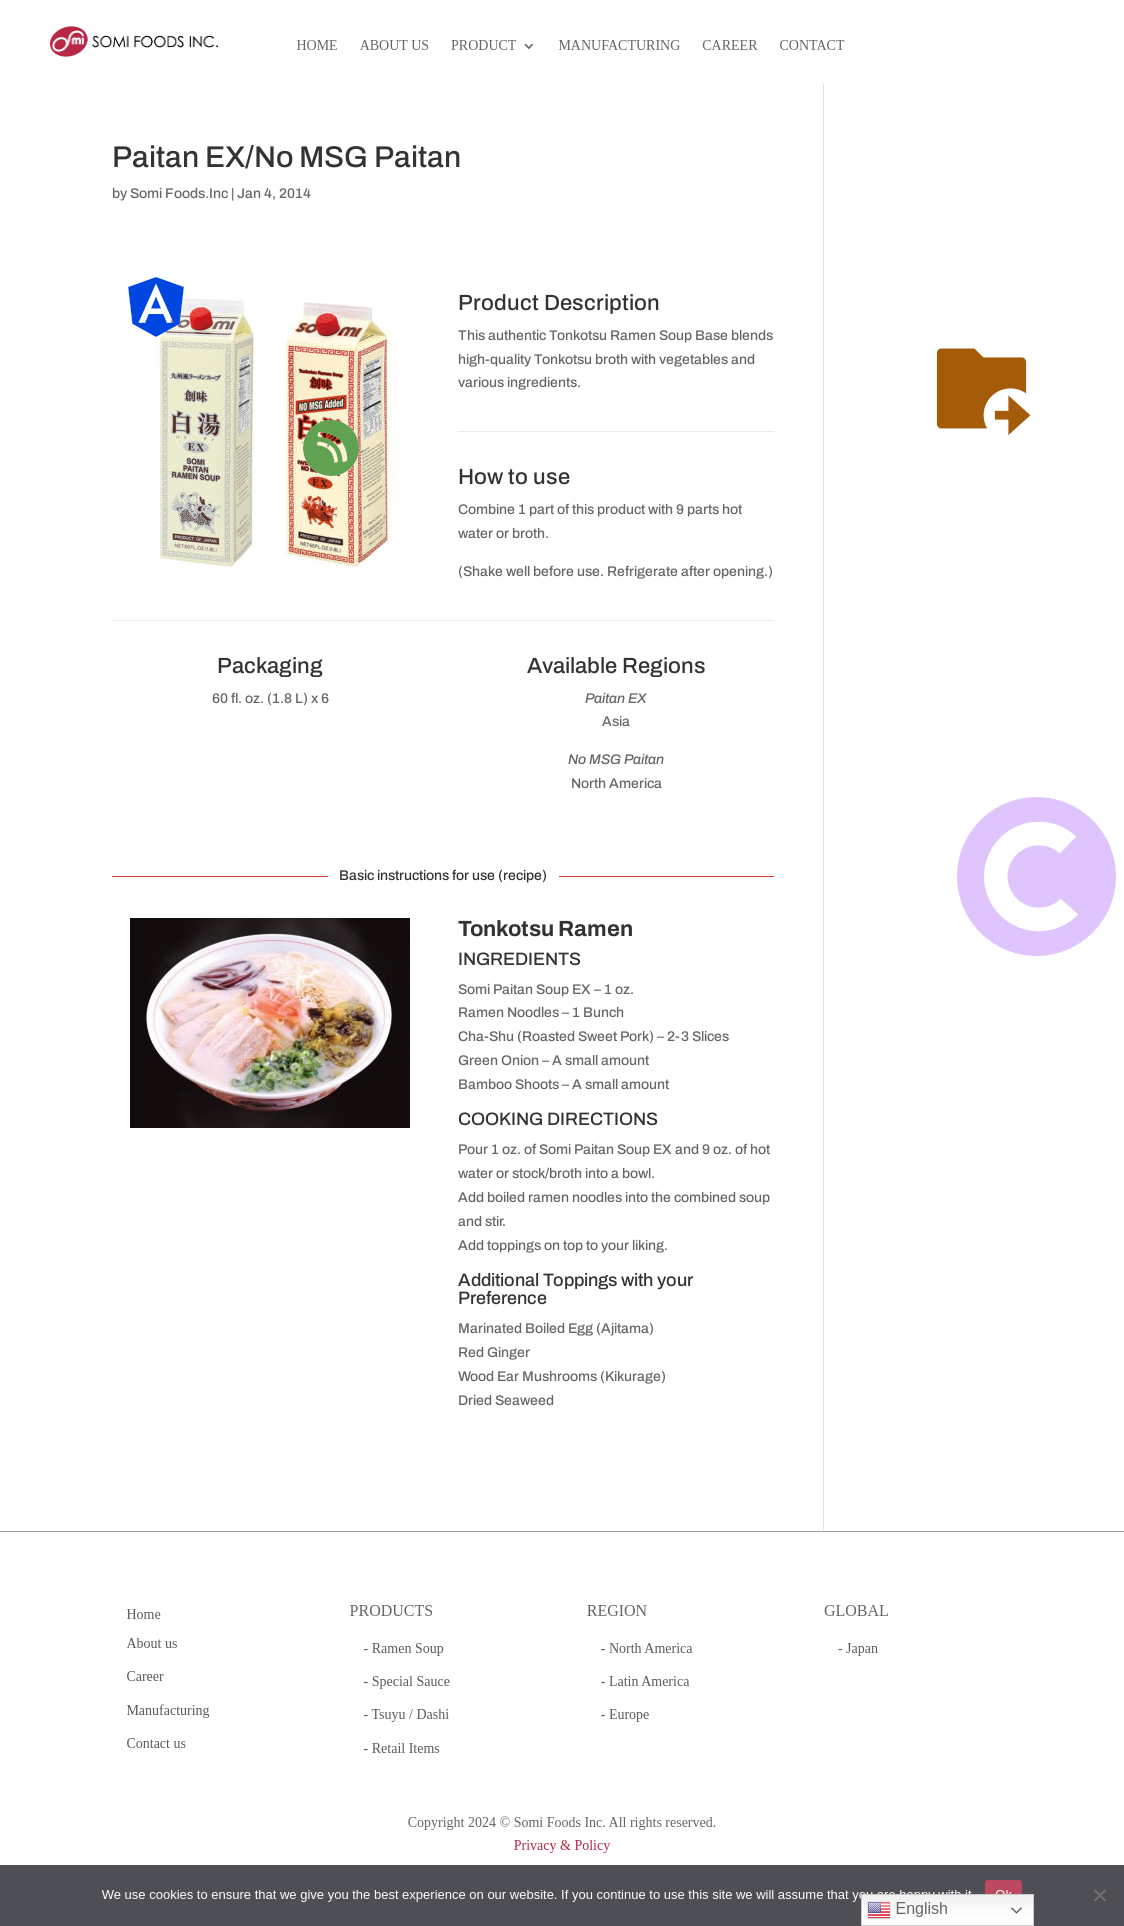  I want to click on access shared folder, so click(981, 388).